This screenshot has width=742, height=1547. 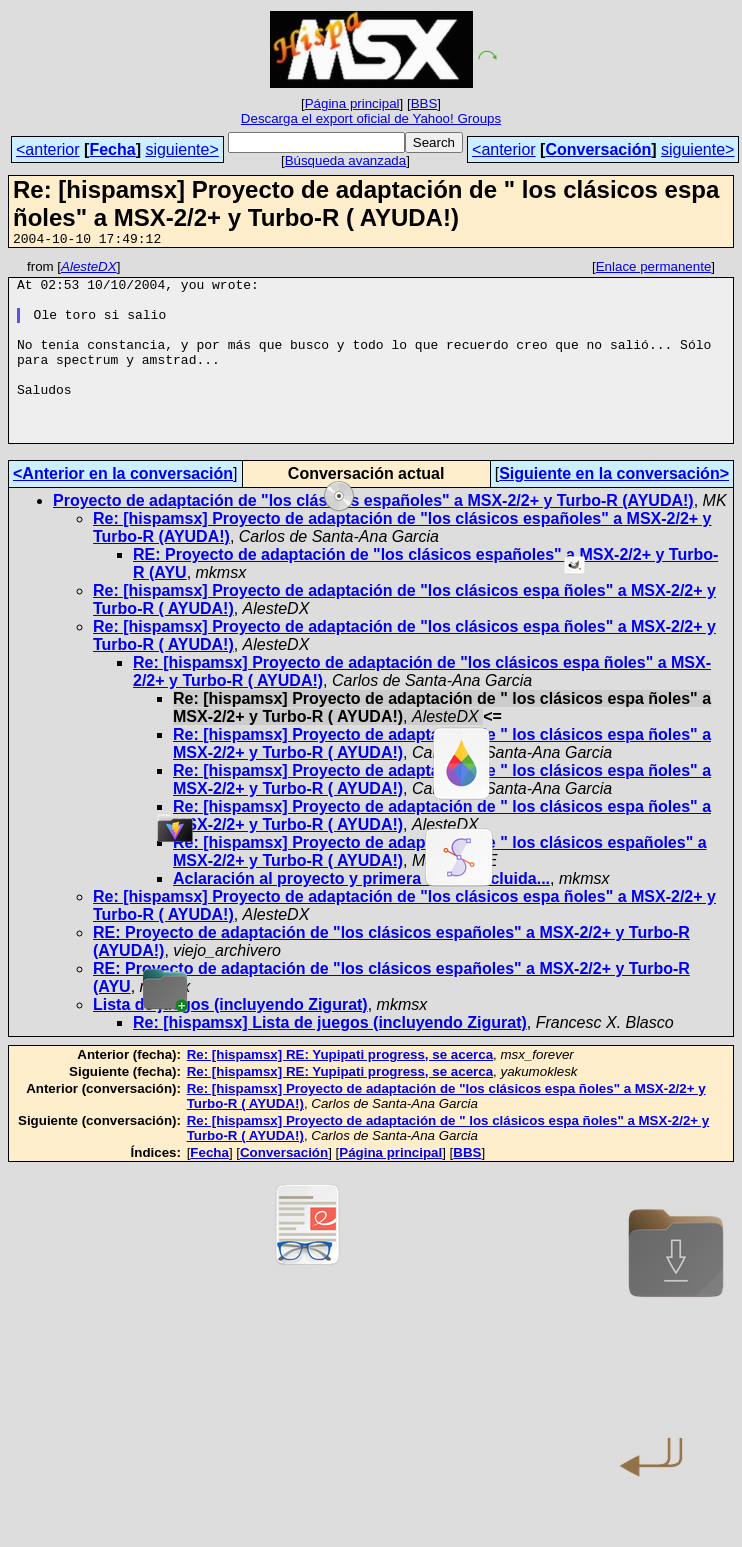 What do you see at coordinates (650, 1457) in the screenshot?
I see `reply to all recipients of an email` at bounding box center [650, 1457].